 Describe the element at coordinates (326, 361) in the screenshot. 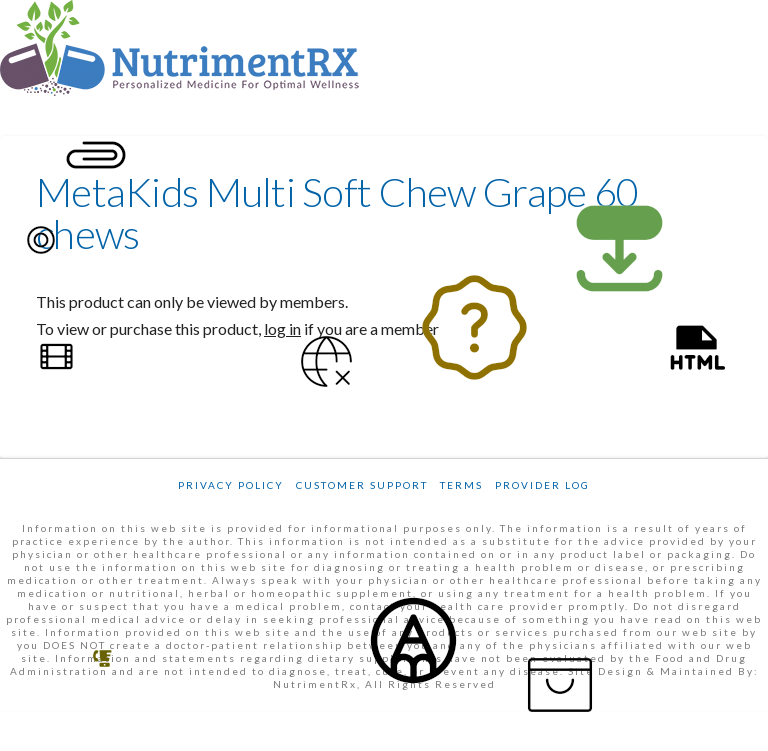

I see `no internet connection` at that location.